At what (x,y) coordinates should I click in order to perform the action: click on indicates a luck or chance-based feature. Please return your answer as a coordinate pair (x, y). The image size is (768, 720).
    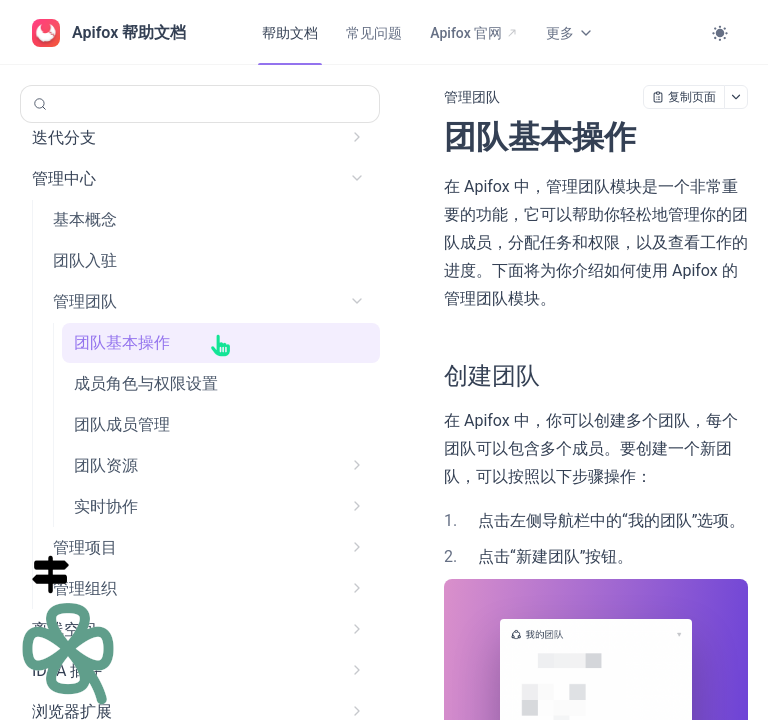
    Looking at the image, I should click on (68, 652).